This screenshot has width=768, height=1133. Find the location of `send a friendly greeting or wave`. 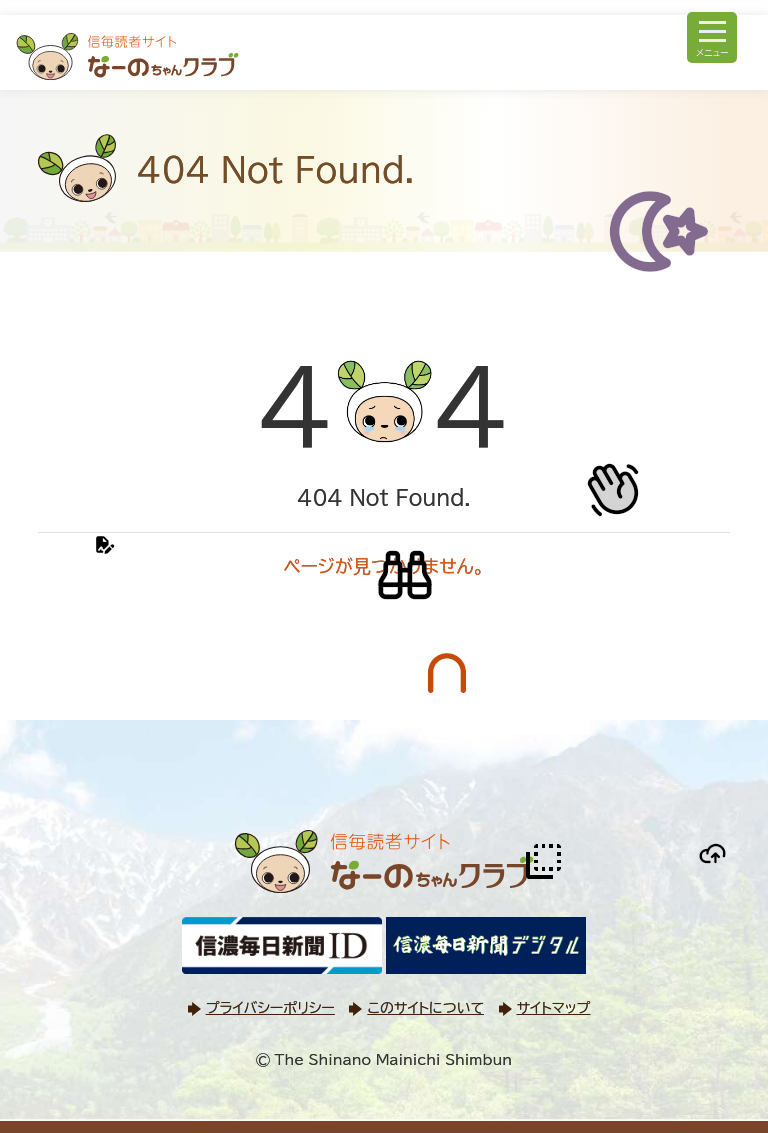

send a friendly greeting or wave is located at coordinates (613, 489).